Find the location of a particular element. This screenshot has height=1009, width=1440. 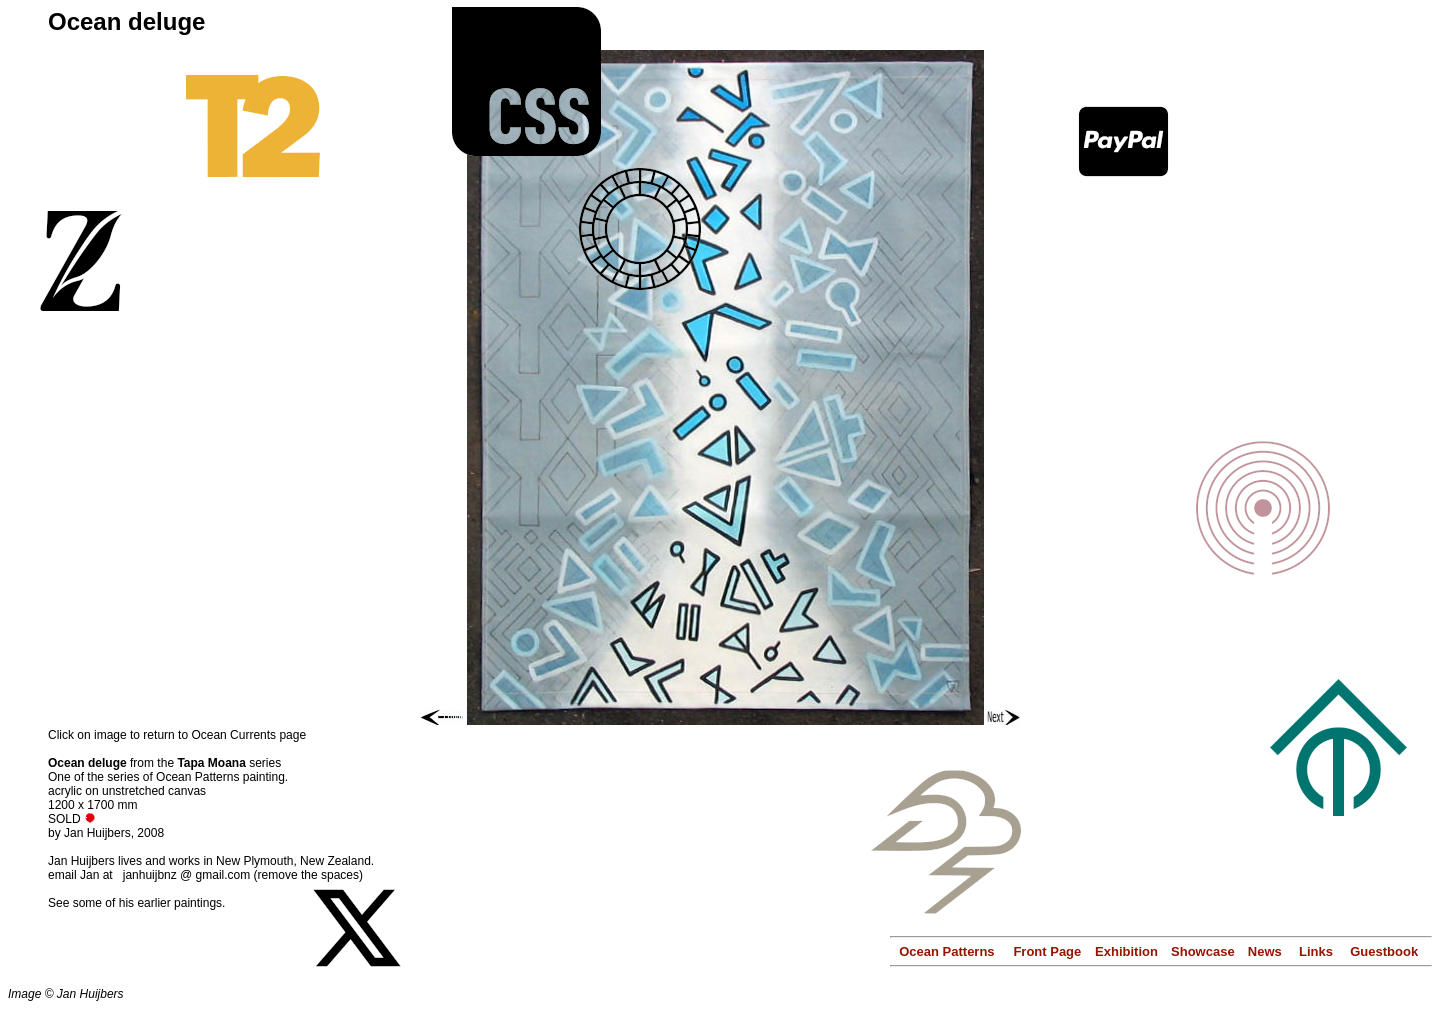

open the Zola website or app is located at coordinates (81, 261).